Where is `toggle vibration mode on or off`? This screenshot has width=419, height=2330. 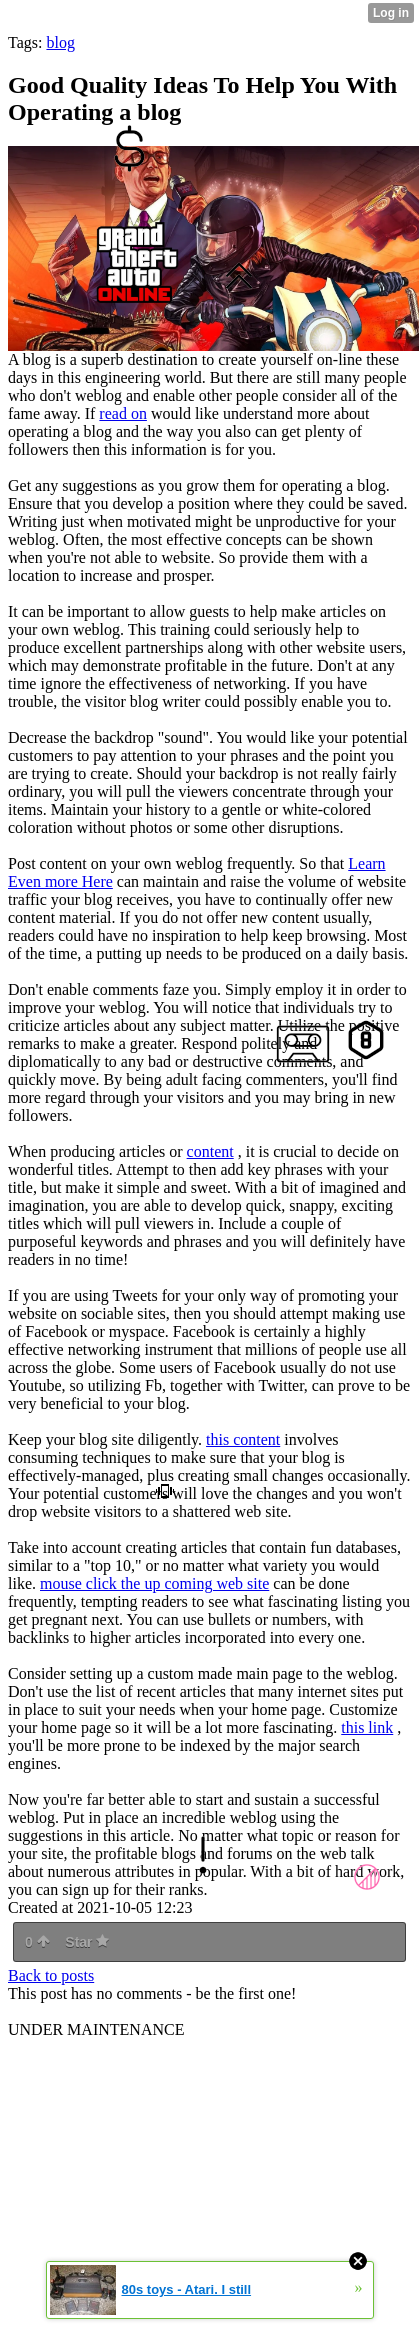 toggle vibration mode on or off is located at coordinates (165, 1491).